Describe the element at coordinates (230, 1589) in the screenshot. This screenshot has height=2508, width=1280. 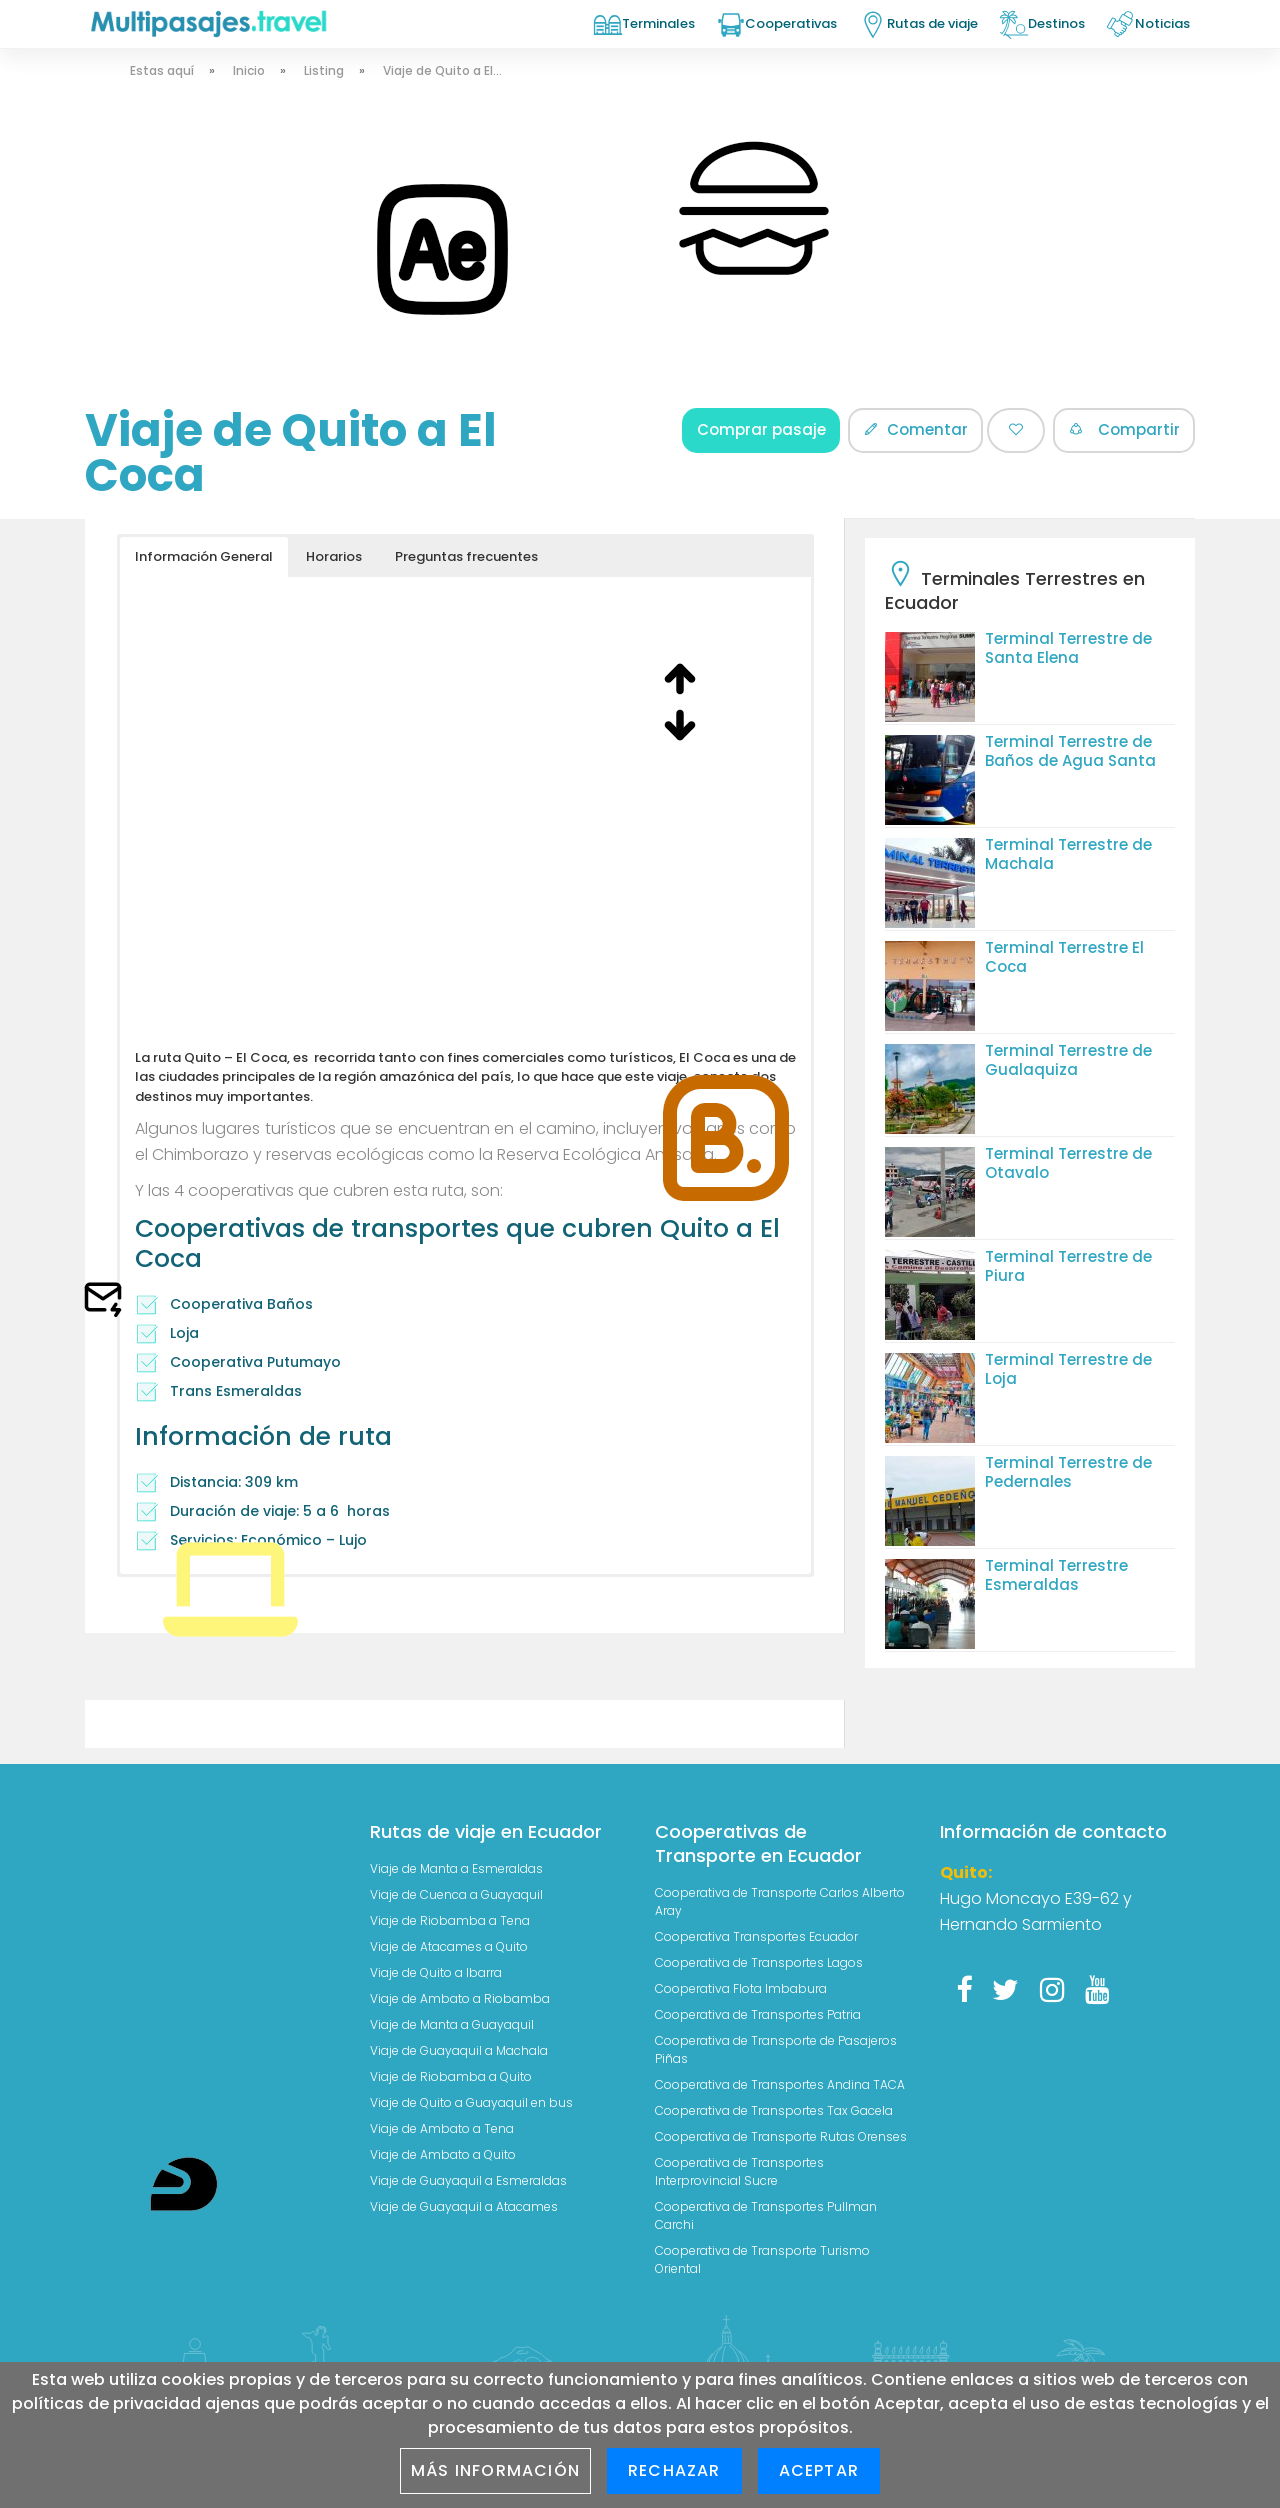
I see `switch to desktop view` at that location.